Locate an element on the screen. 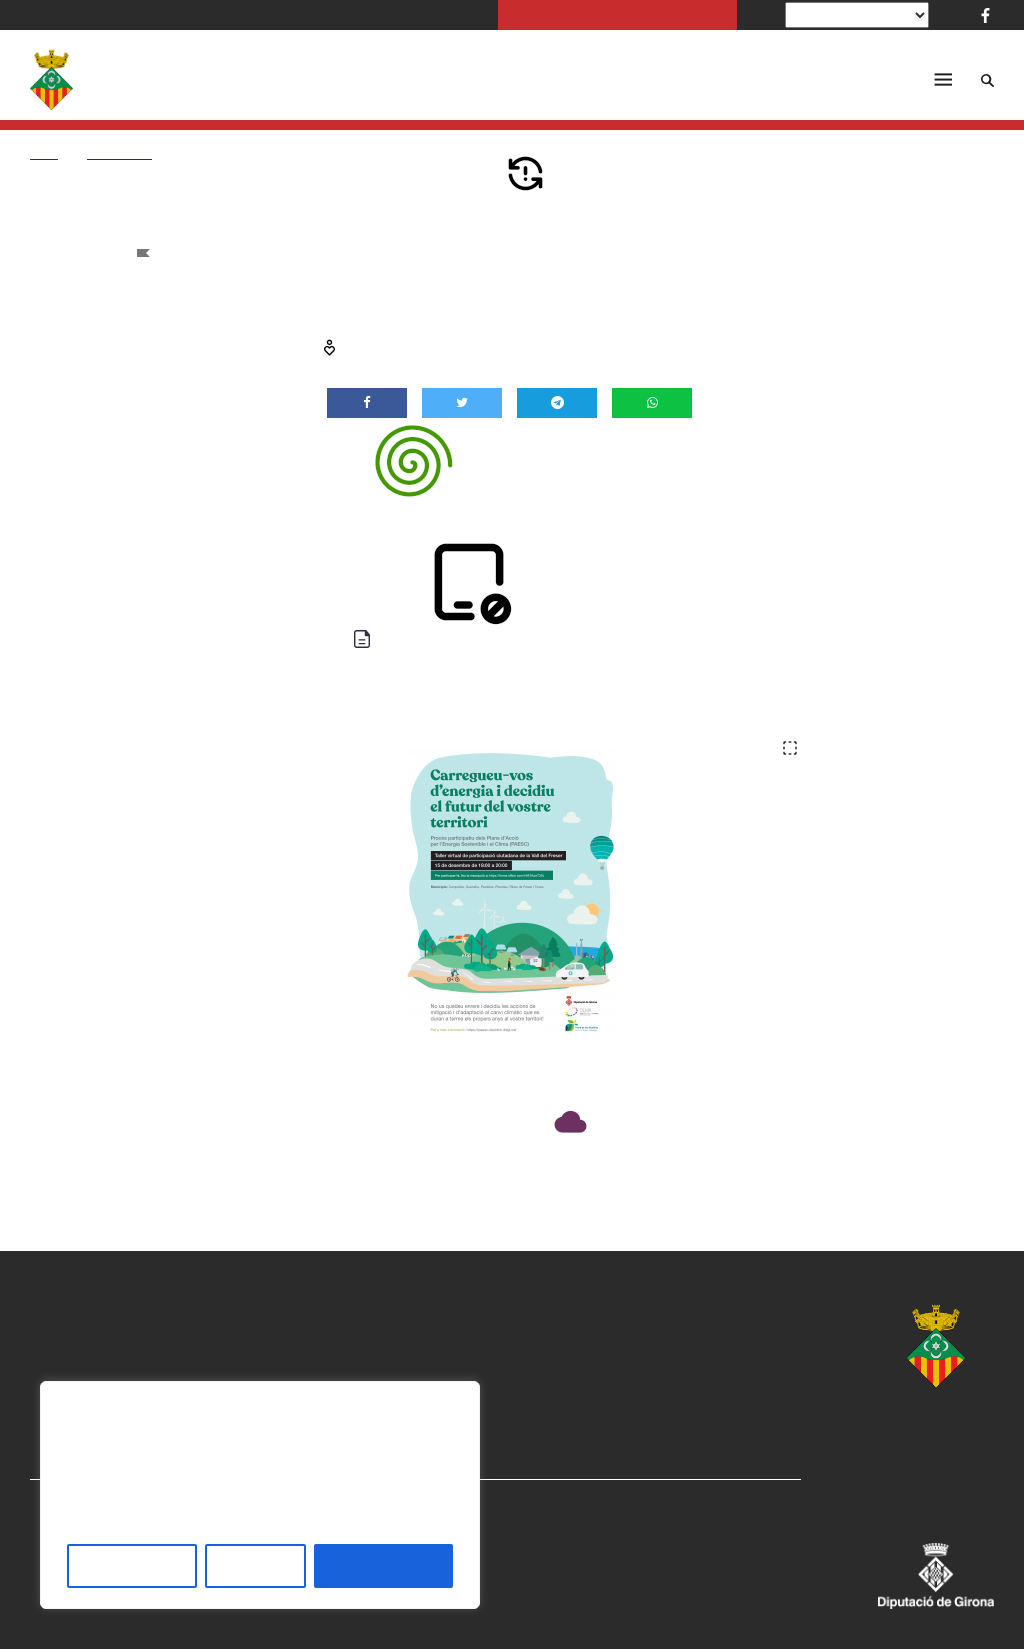 The image size is (1024, 1649). create a selection area or marquee tool is located at coordinates (790, 748).